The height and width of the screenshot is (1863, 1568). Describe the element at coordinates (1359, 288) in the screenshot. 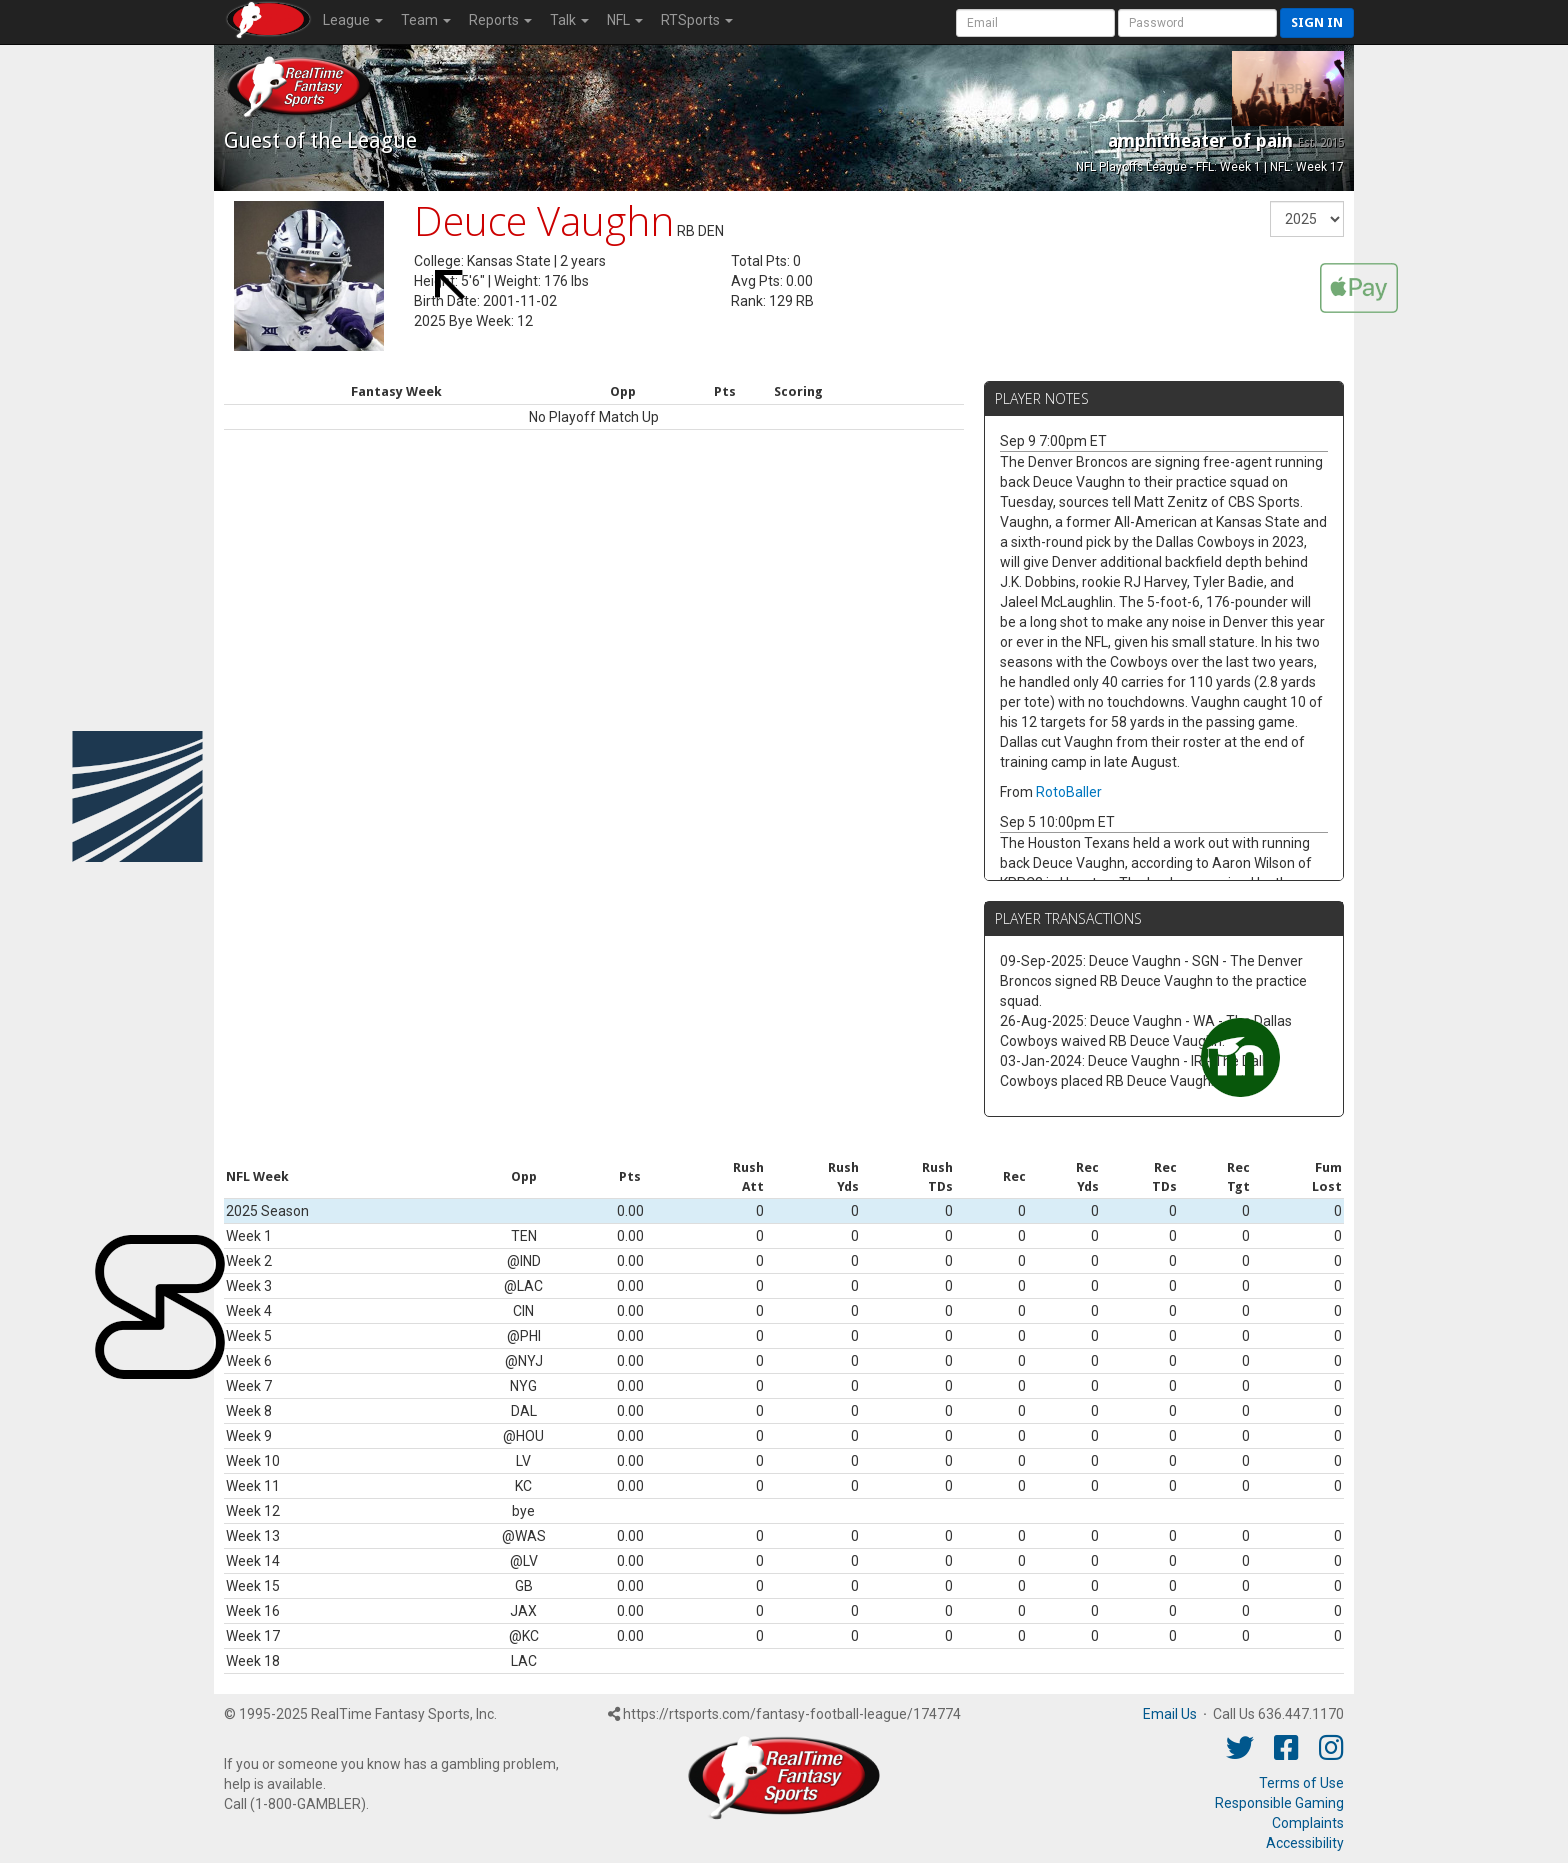

I see `pay with Apple Pay` at that location.